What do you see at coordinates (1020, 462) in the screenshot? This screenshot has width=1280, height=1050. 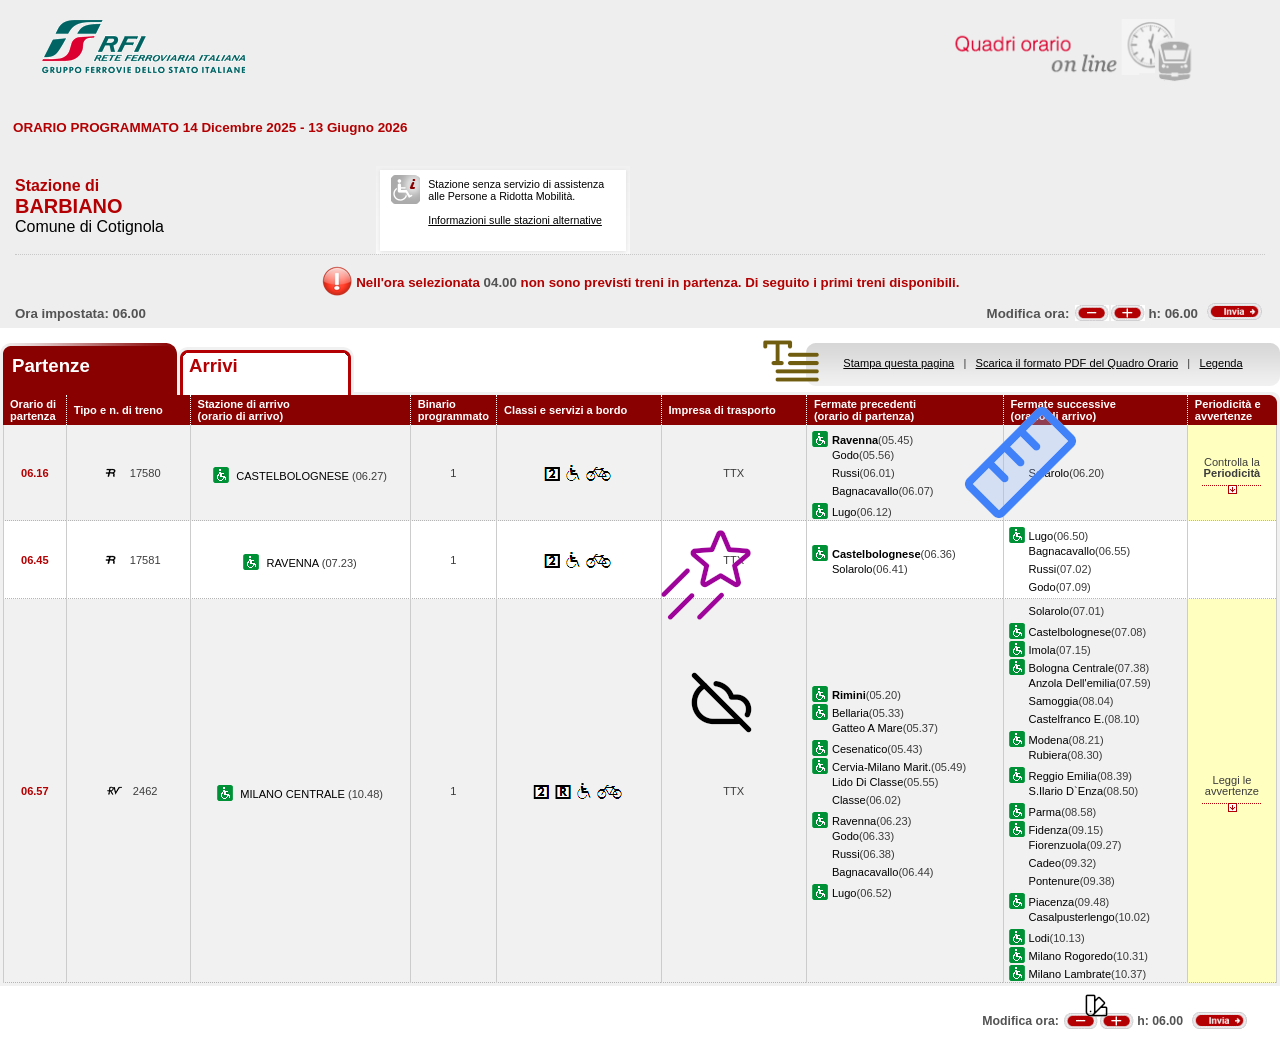 I see `access measurement tools` at bounding box center [1020, 462].